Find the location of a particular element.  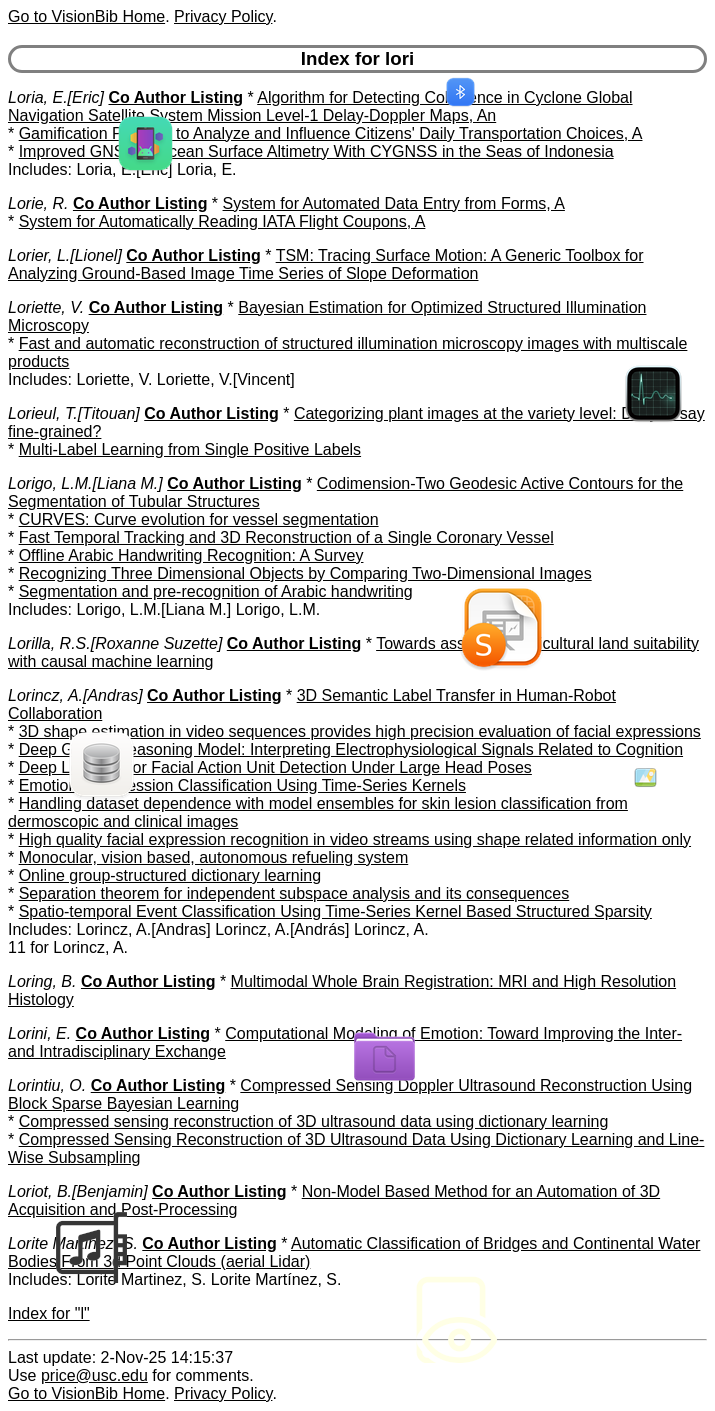

open activity monitor to view system performance is located at coordinates (653, 393).